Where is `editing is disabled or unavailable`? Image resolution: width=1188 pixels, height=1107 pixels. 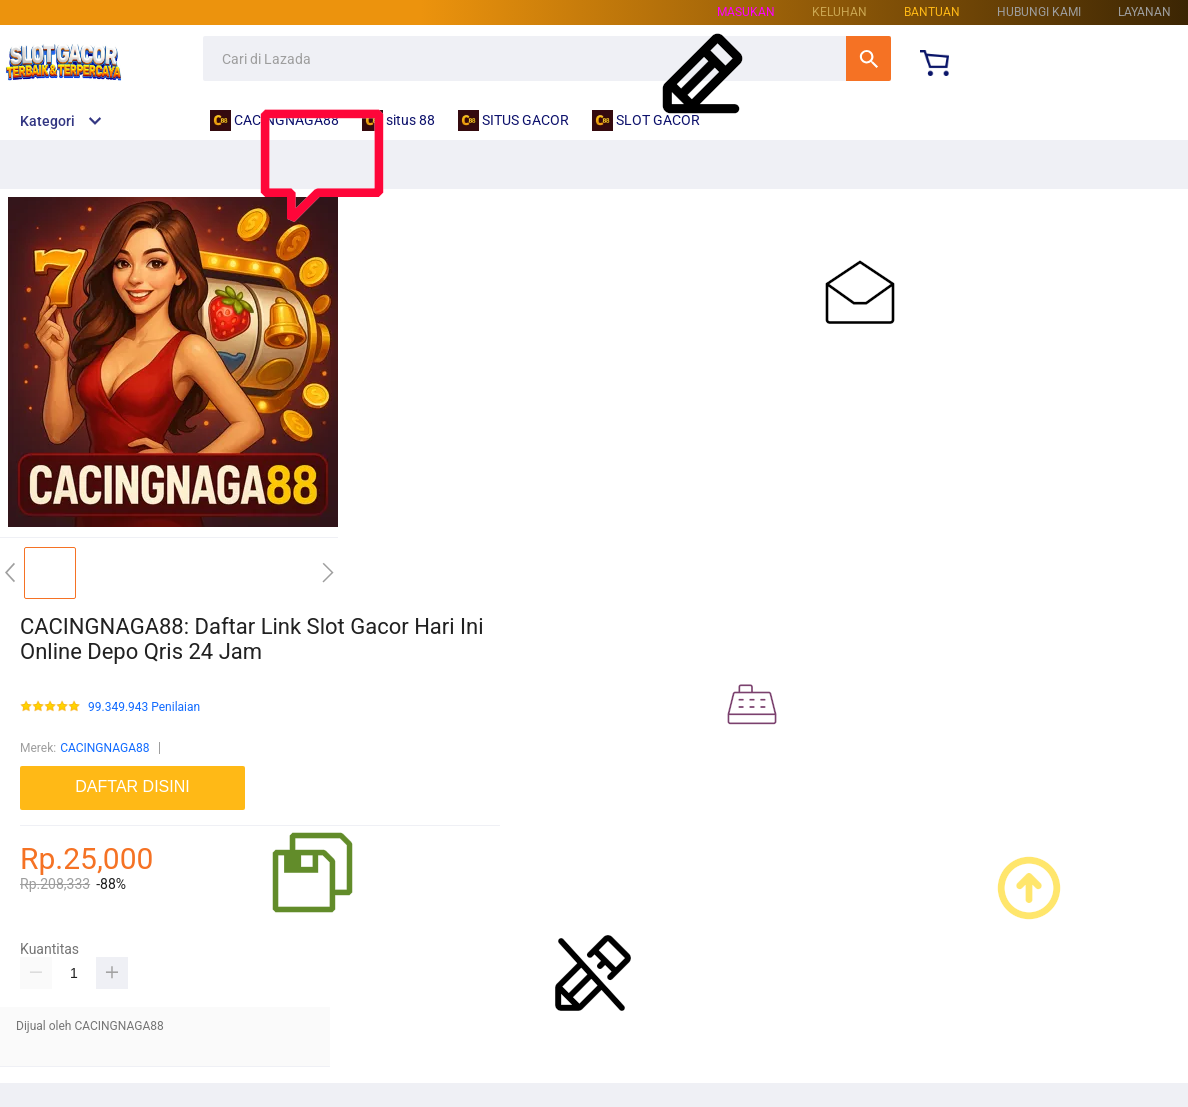
editing is disabled or unavailable is located at coordinates (591, 974).